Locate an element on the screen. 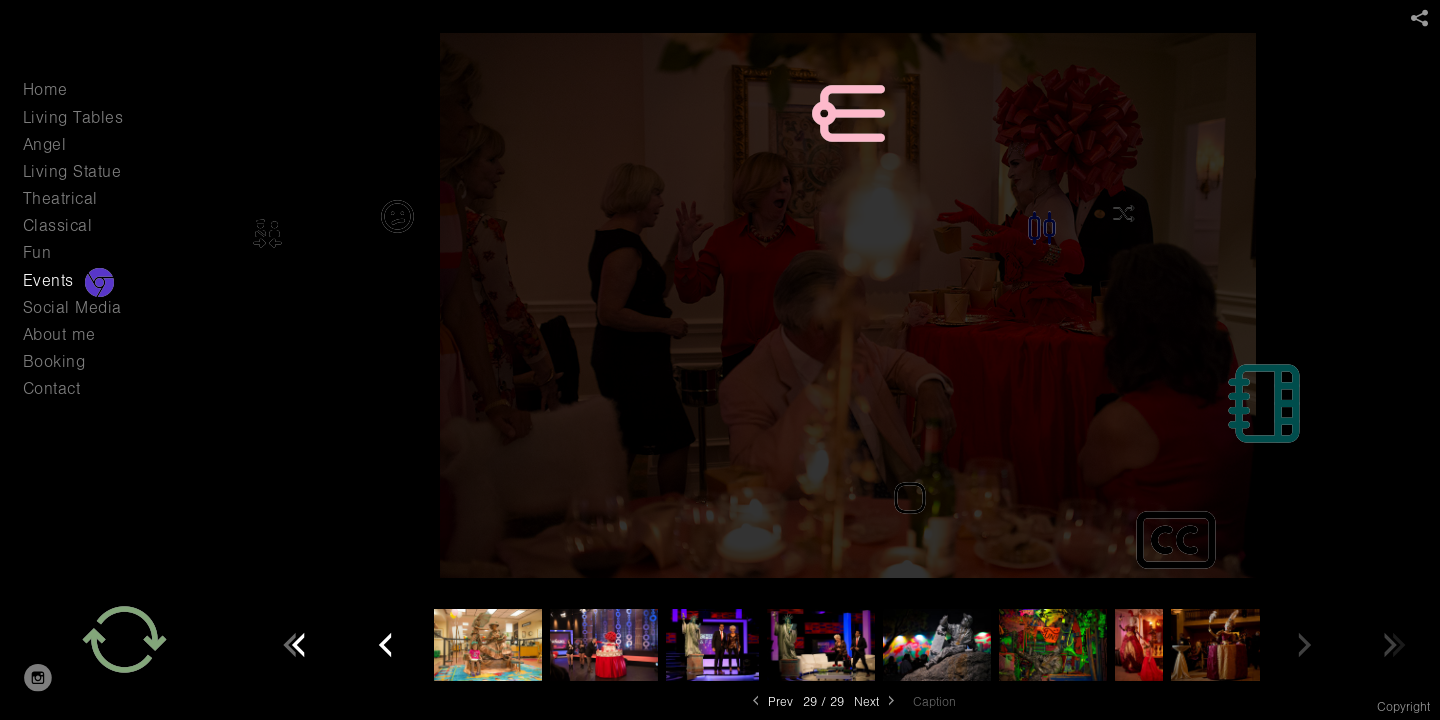  indicates a confused or uncertain state is located at coordinates (397, 216).